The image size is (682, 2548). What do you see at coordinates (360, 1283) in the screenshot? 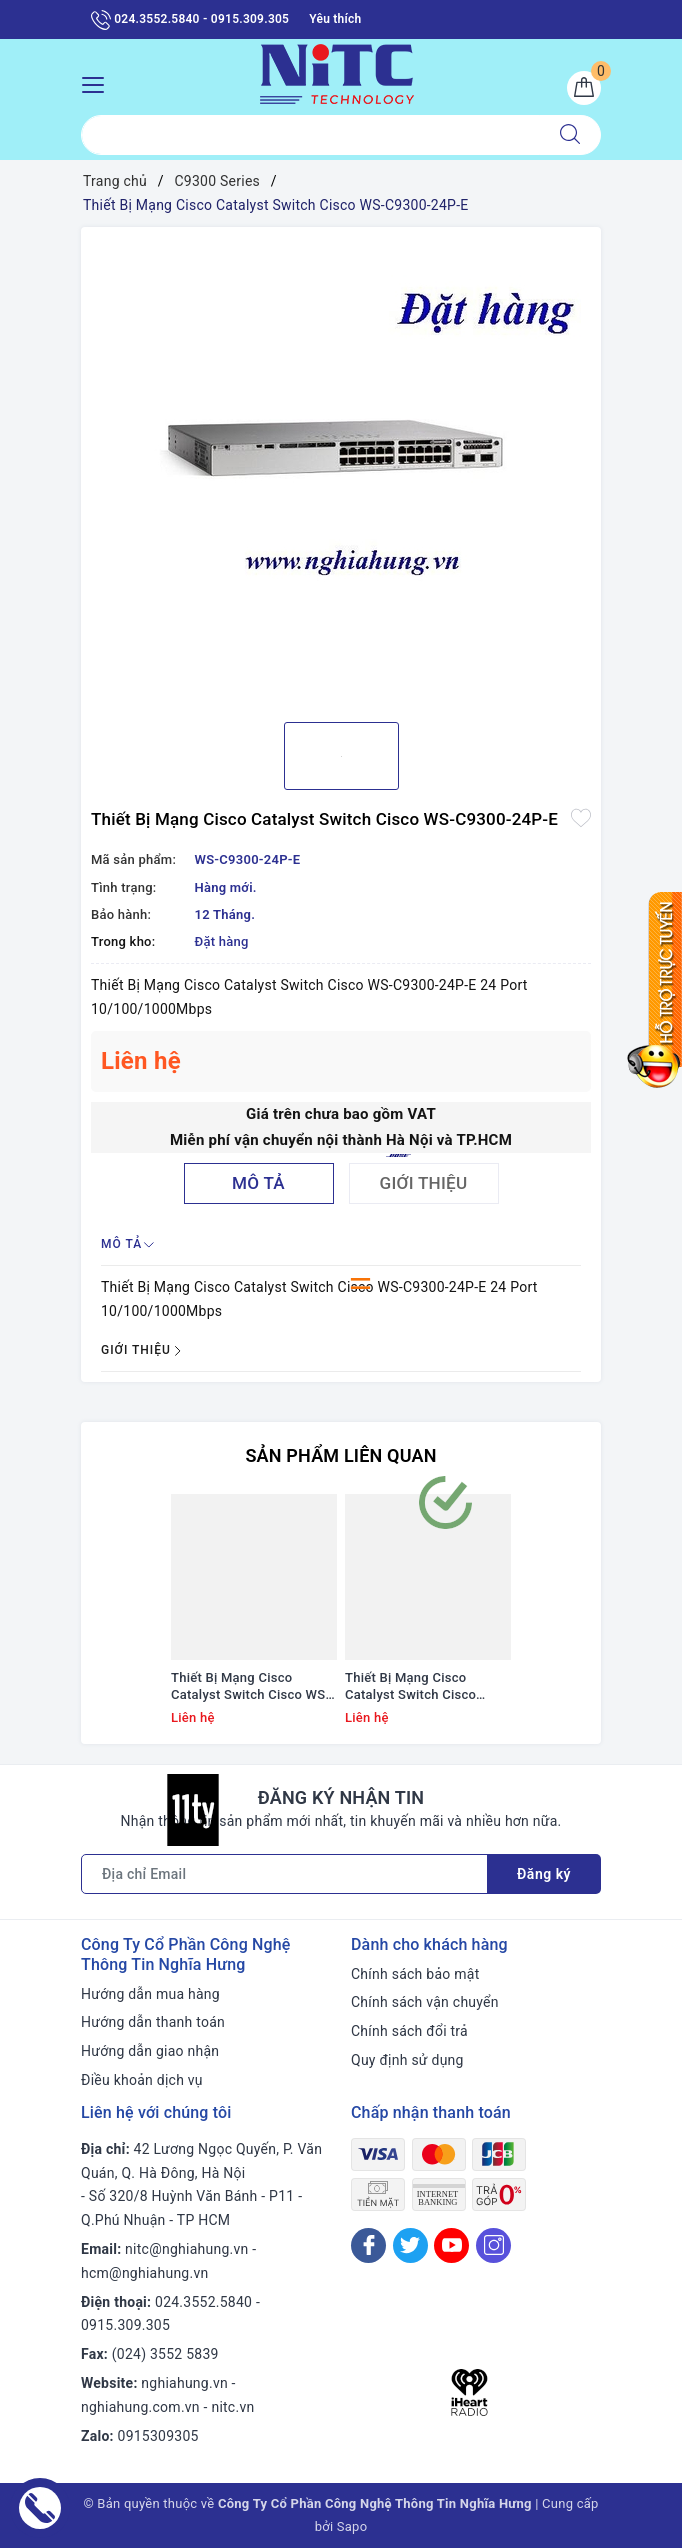
I see `indicates equal or balanced values` at bounding box center [360, 1283].